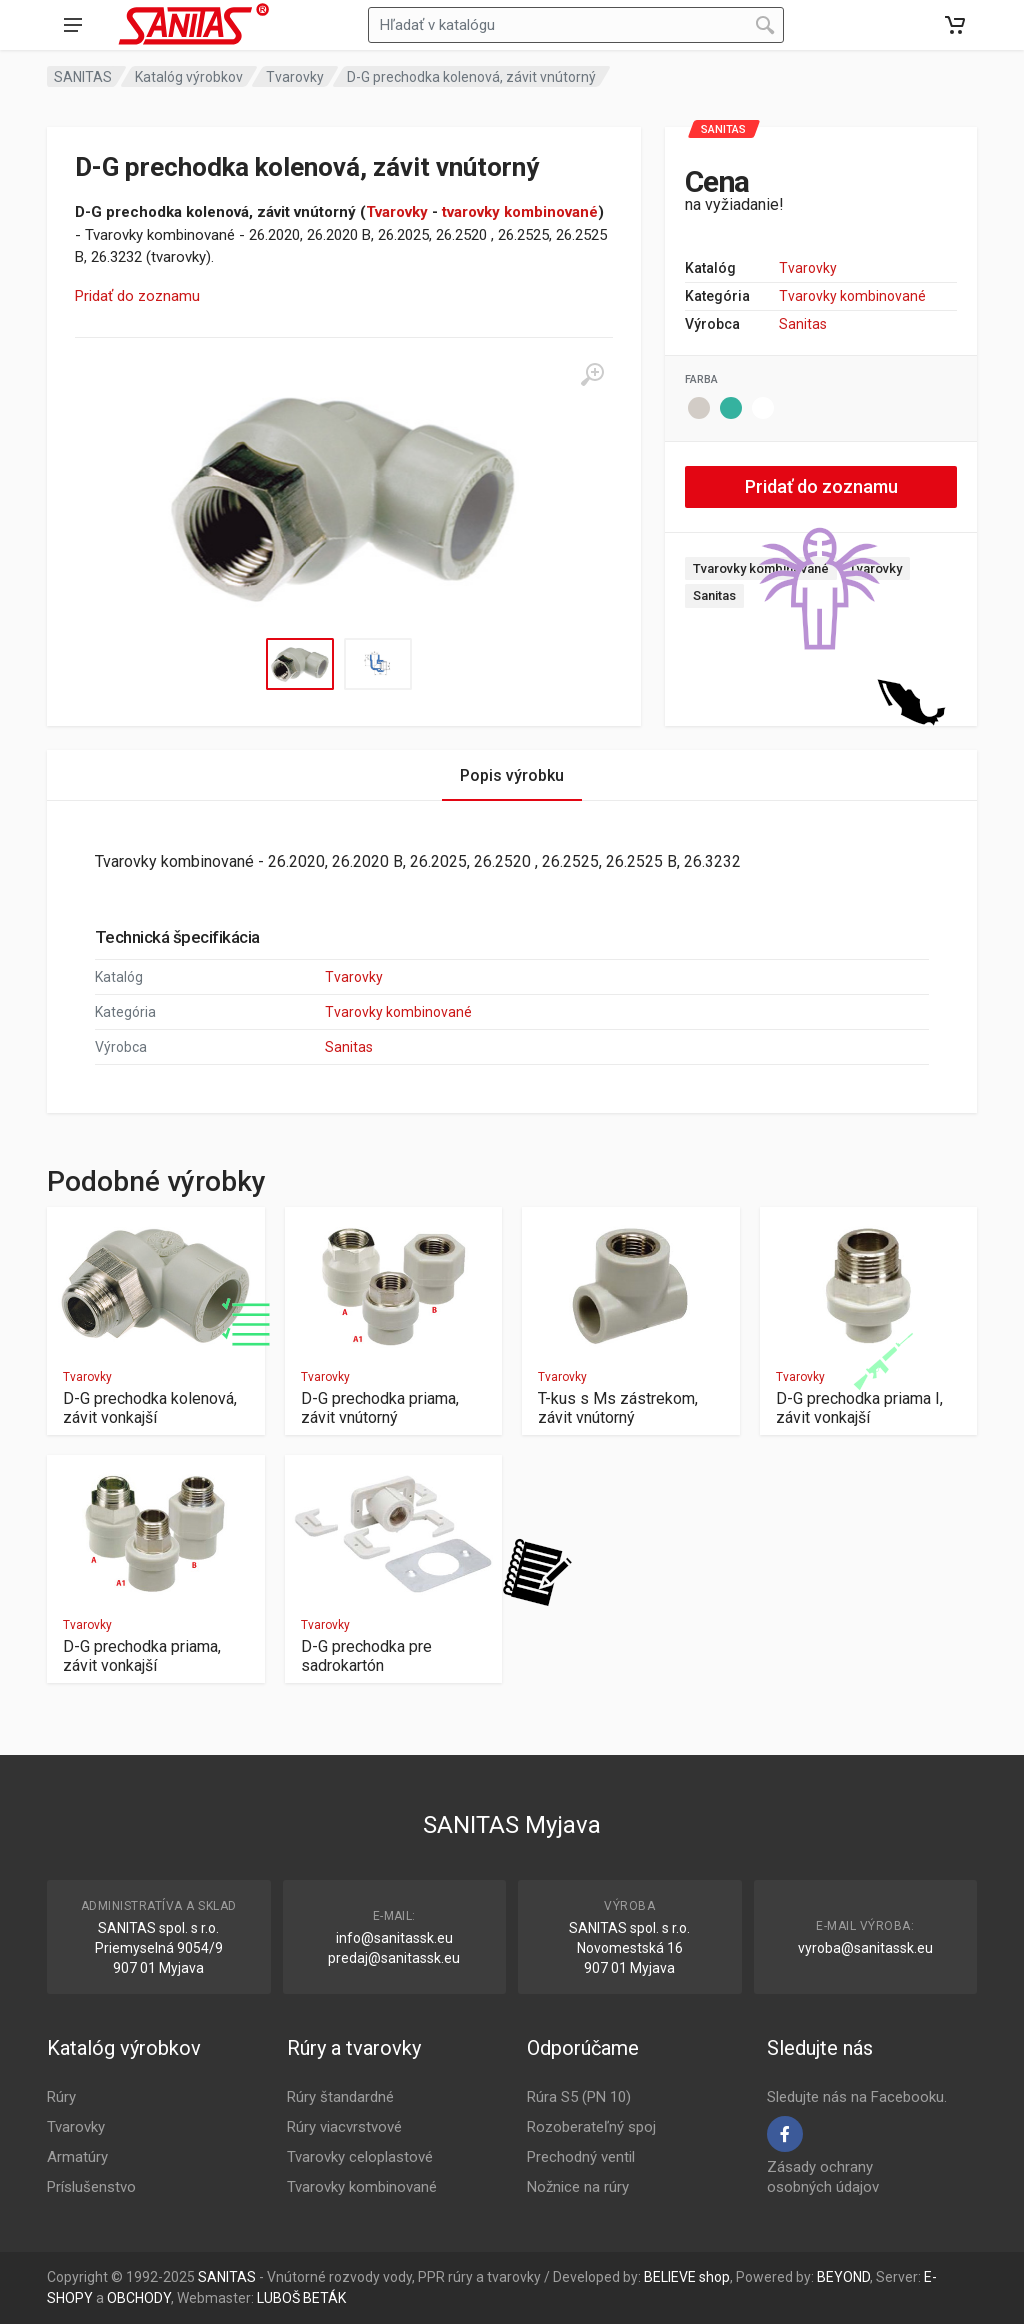 The height and width of the screenshot is (2324, 1024). Describe the element at coordinates (819, 588) in the screenshot. I see `select octopus-human hybrid character` at that location.